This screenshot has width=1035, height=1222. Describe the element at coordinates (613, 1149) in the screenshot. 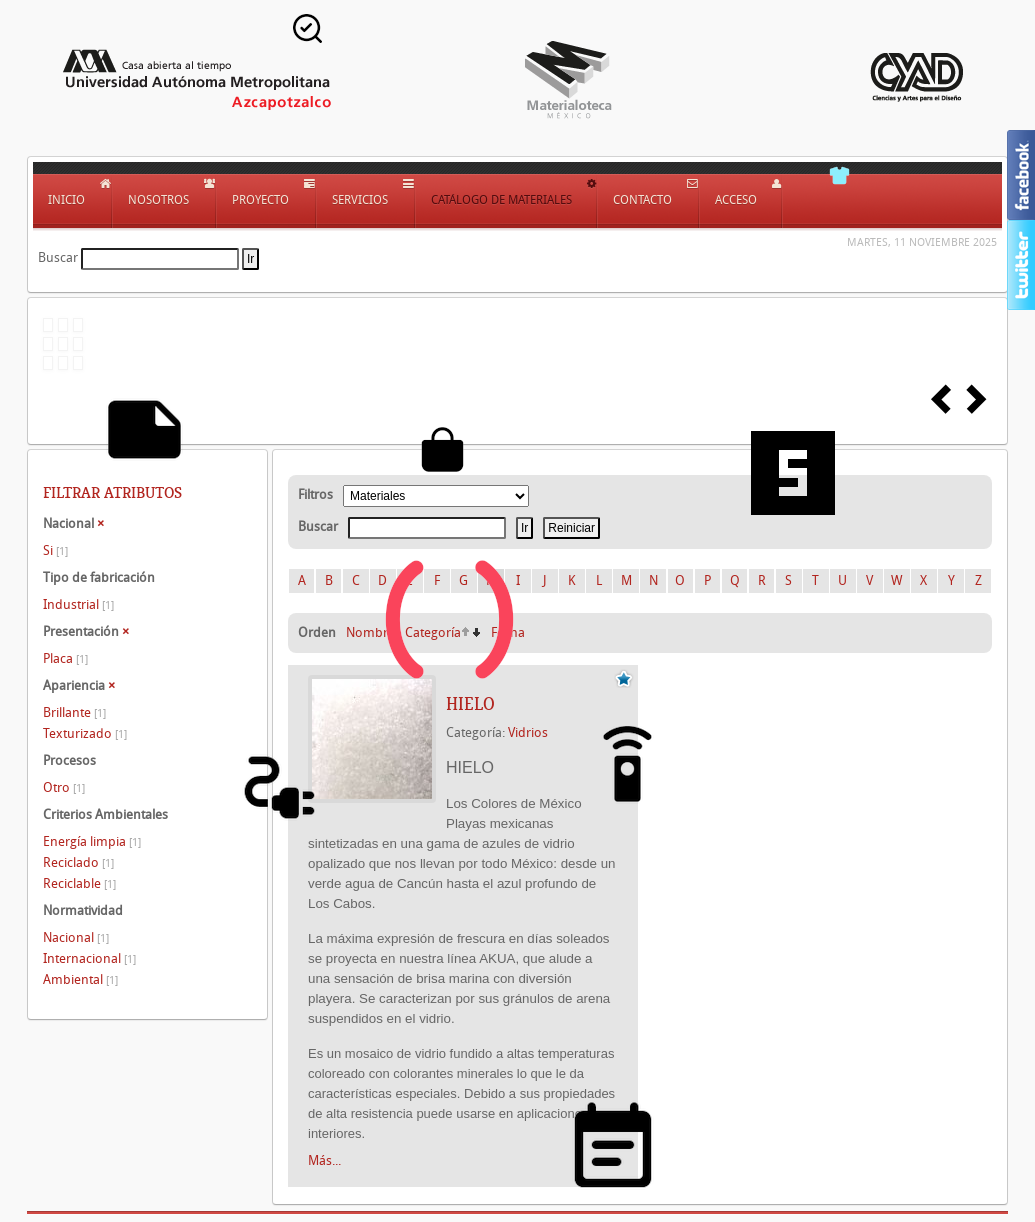

I see `view event details or notes` at that location.